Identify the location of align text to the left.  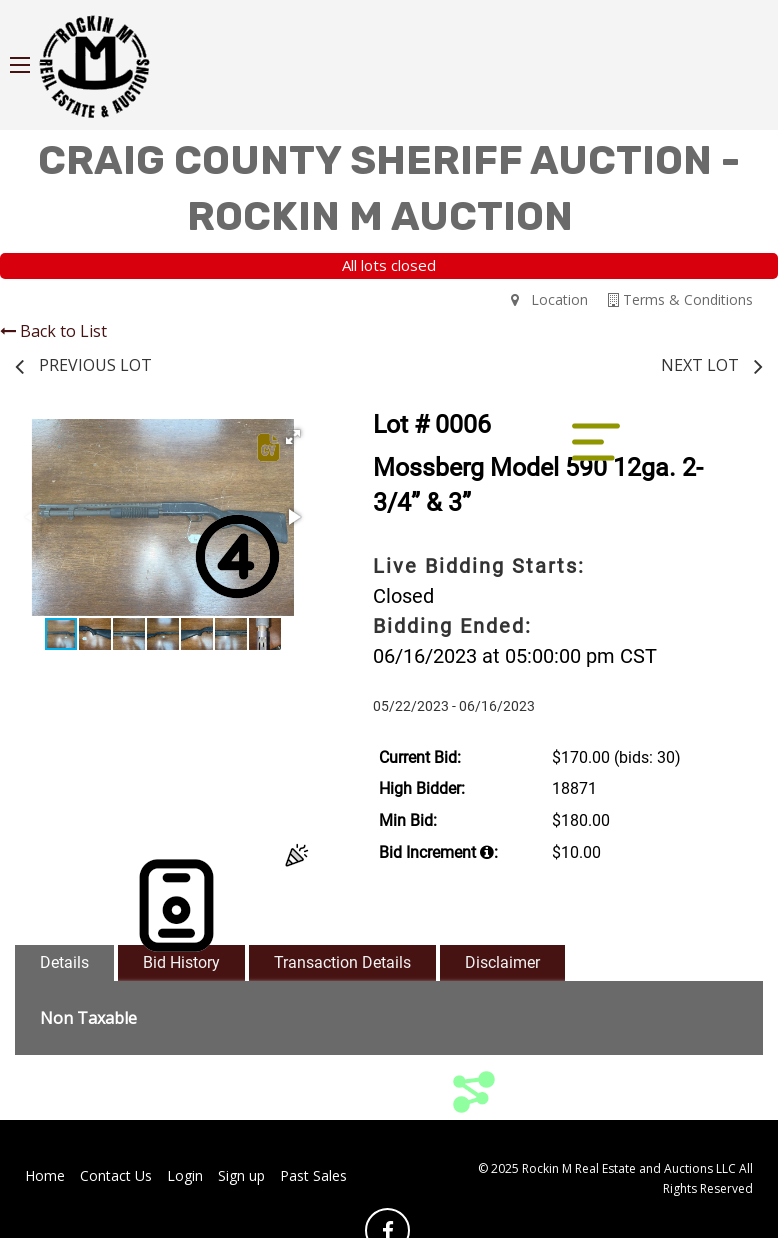
(596, 442).